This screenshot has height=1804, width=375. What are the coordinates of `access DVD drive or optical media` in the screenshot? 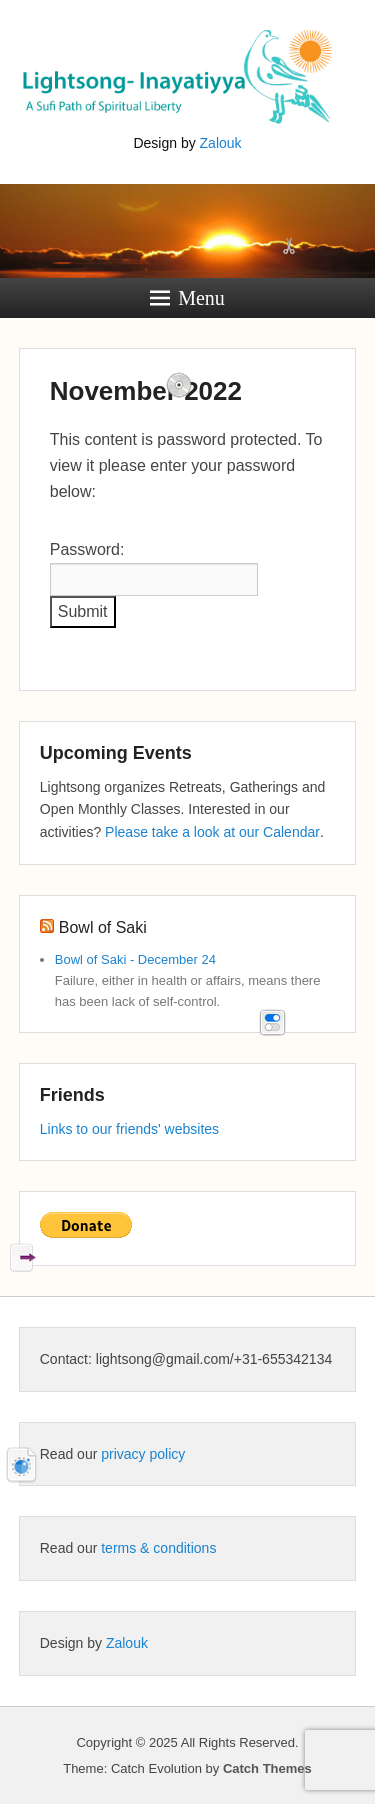 It's located at (179, 385).